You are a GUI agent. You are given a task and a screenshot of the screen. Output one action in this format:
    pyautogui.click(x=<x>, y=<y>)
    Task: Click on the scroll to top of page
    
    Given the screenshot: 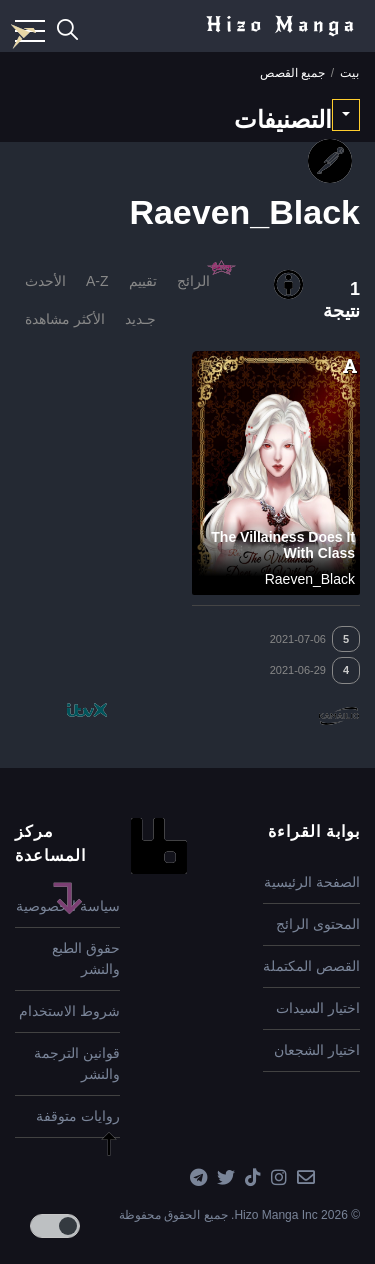 What is the action you would take?
    pyautogui.click(x=109, y=1144)
    